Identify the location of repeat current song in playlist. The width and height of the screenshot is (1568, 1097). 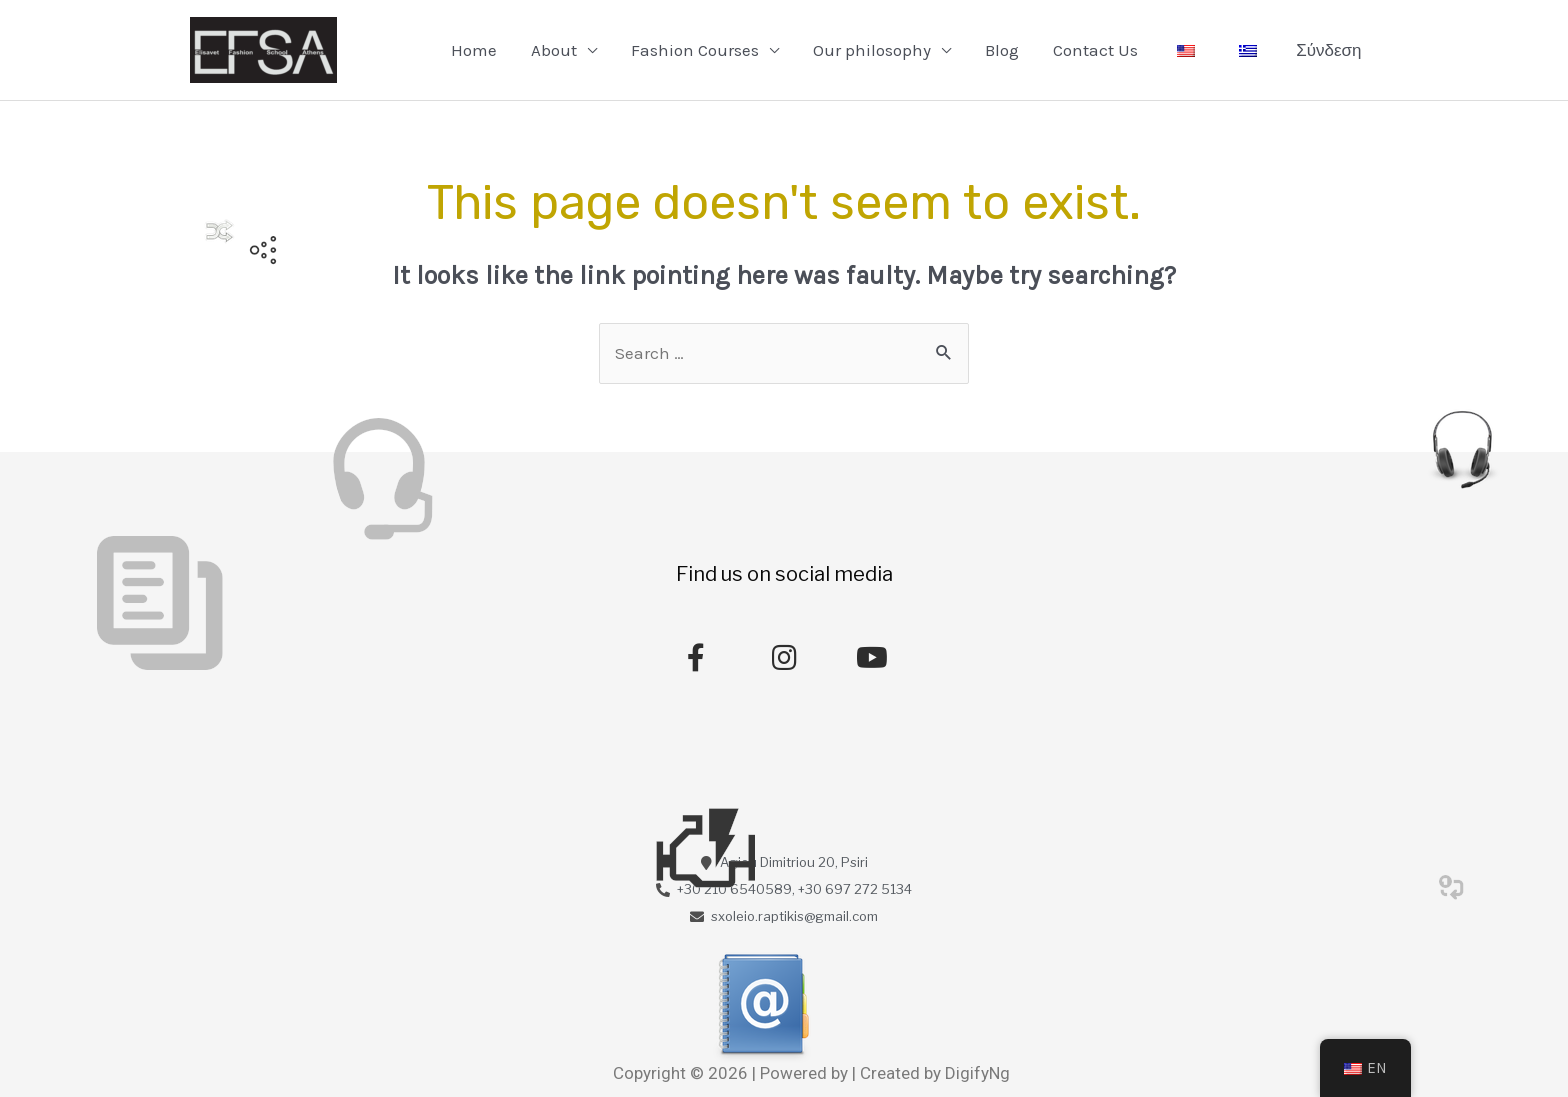
(1452, 888).